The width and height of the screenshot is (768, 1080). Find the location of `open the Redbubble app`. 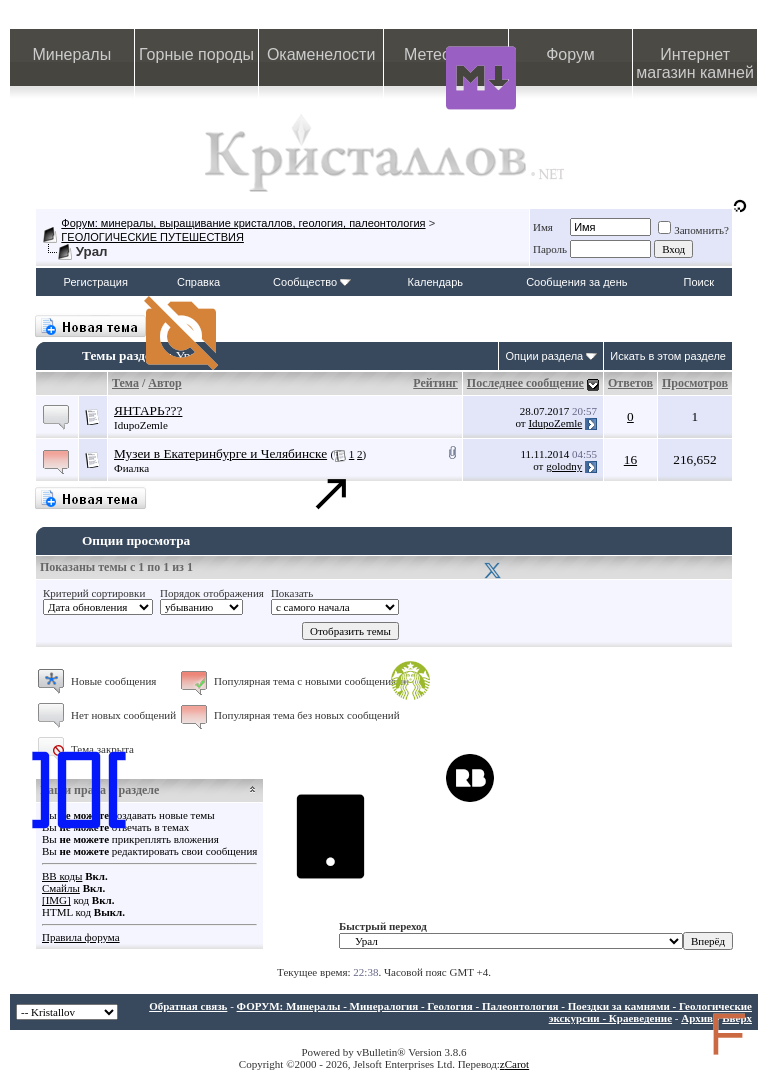

open the Redbubble app is located at coordinates (470, 778).